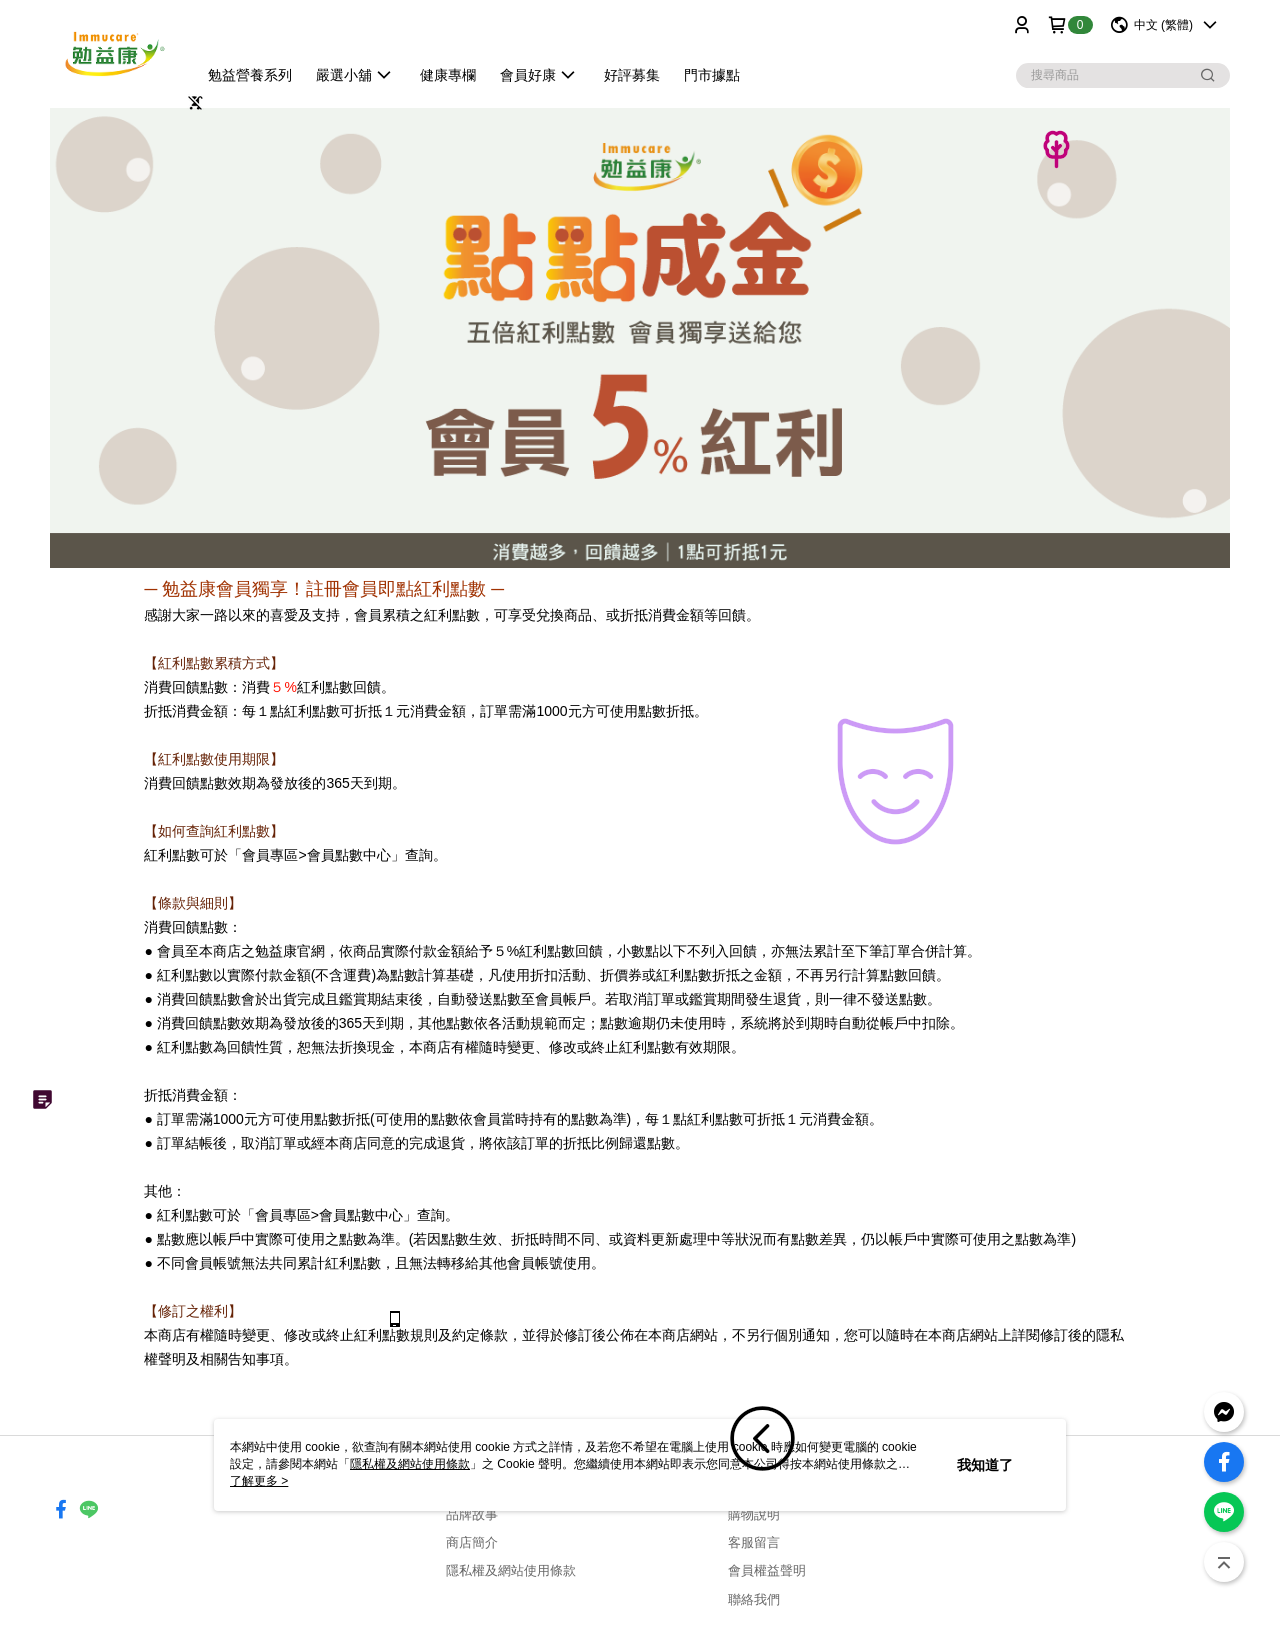  I want to click on go back to the previous screen, so click(762, 1438).